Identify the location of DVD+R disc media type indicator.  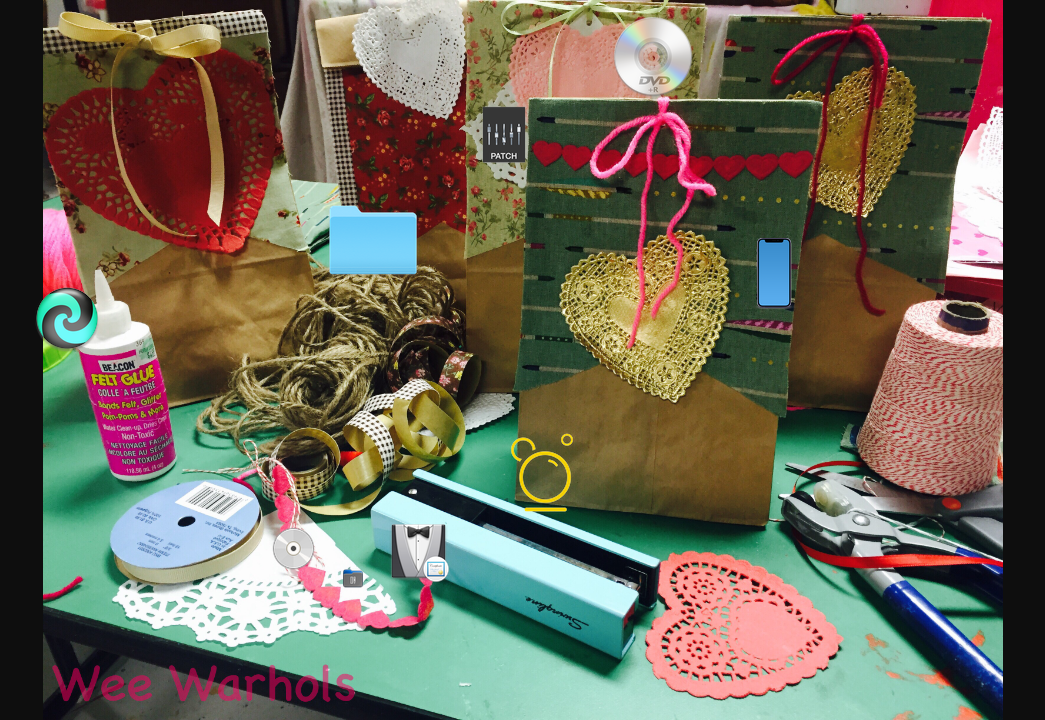
(653, 58).